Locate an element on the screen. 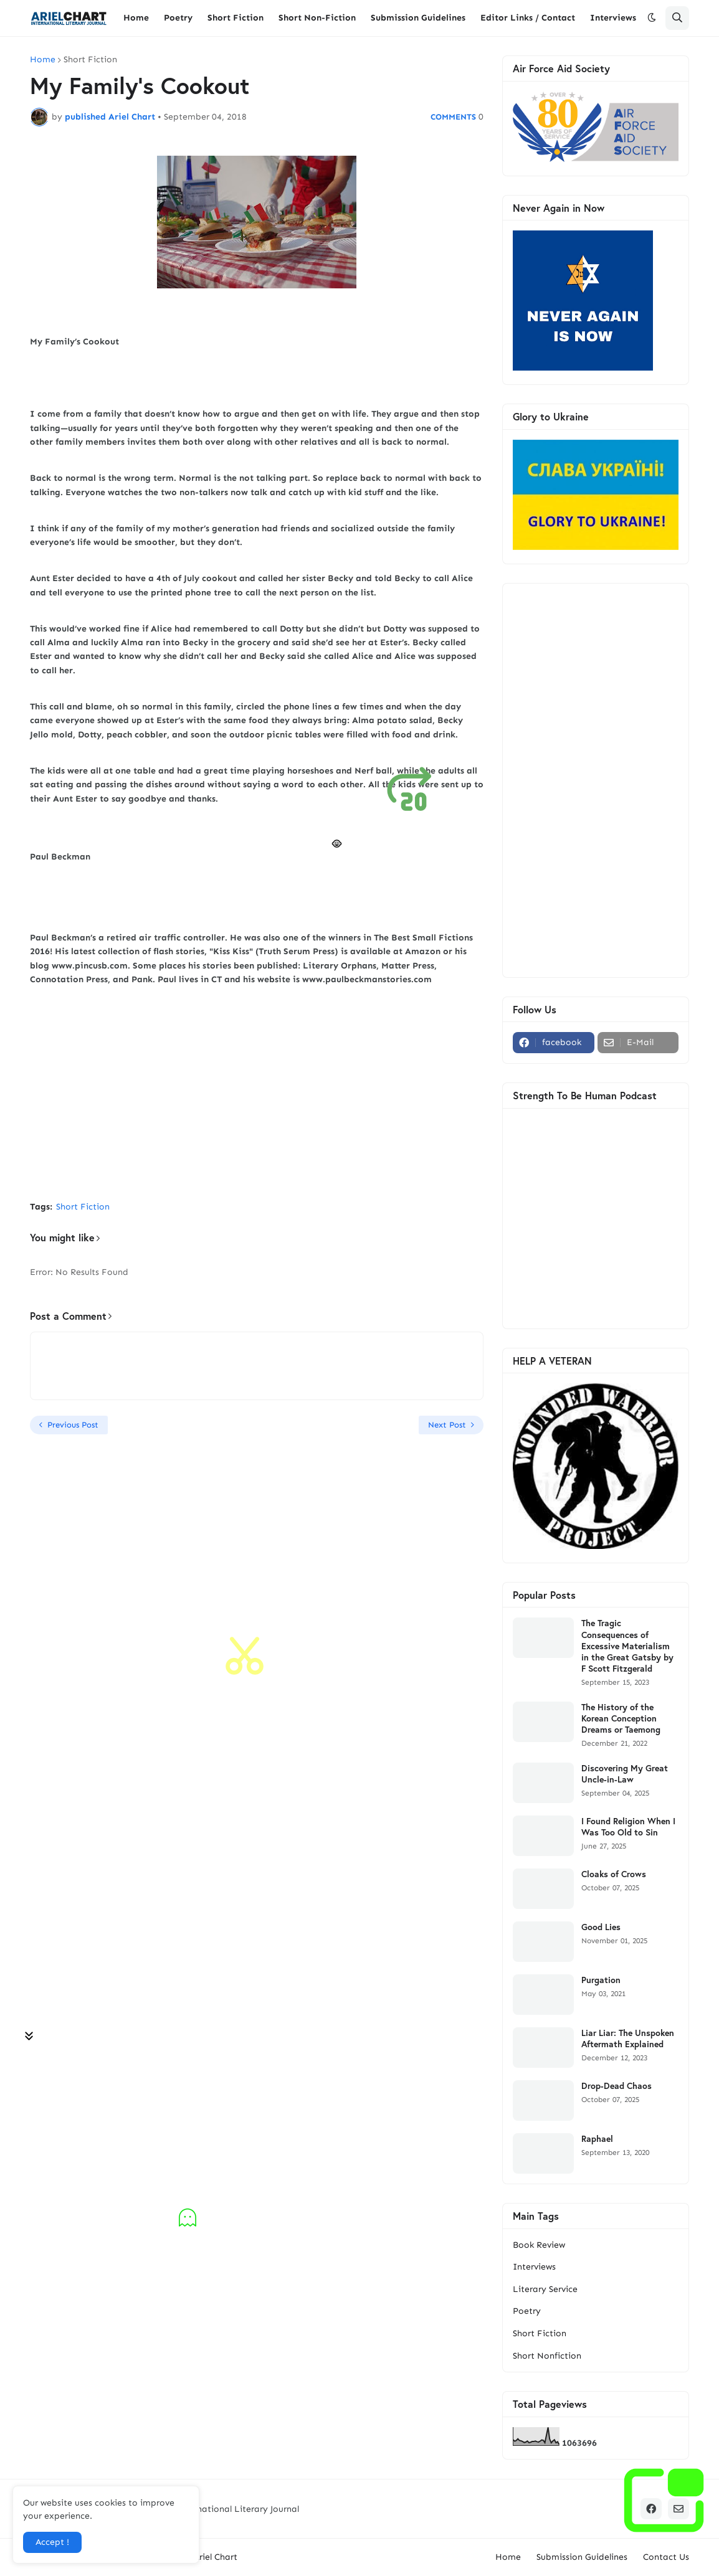 This screenshot has width=719, height=2576. toggle ghost mode or invisible status is located at coordinates (188, 2218).